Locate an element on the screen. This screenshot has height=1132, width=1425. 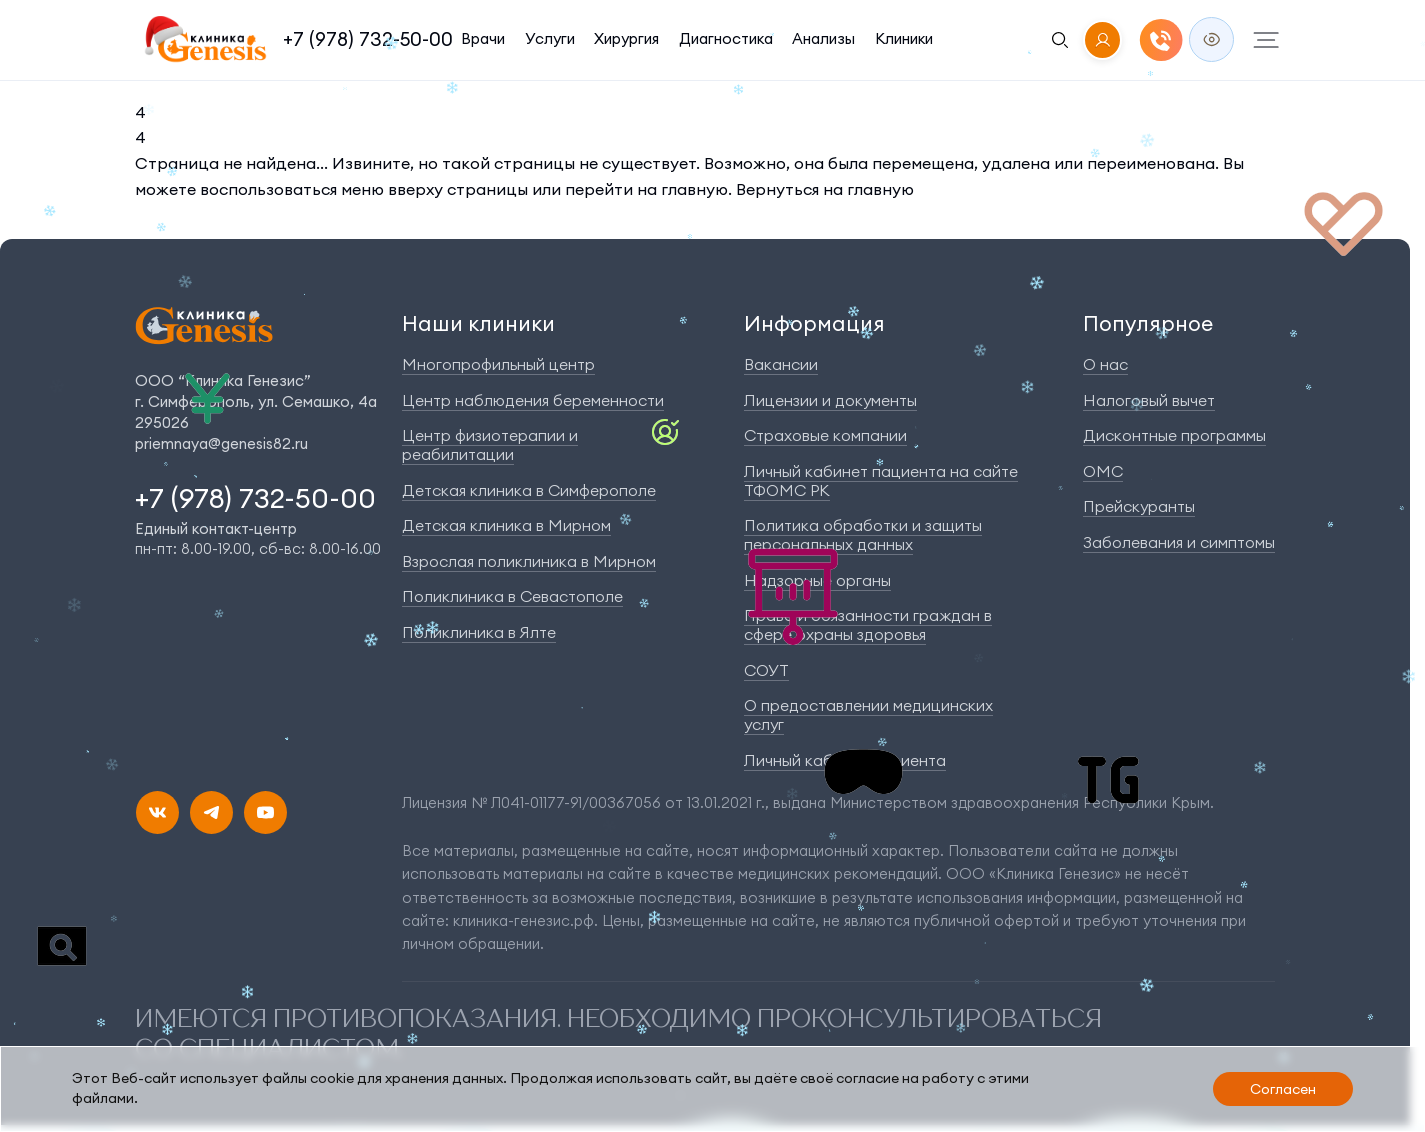
open Google Fit app is located at coordinates (1343, 222).